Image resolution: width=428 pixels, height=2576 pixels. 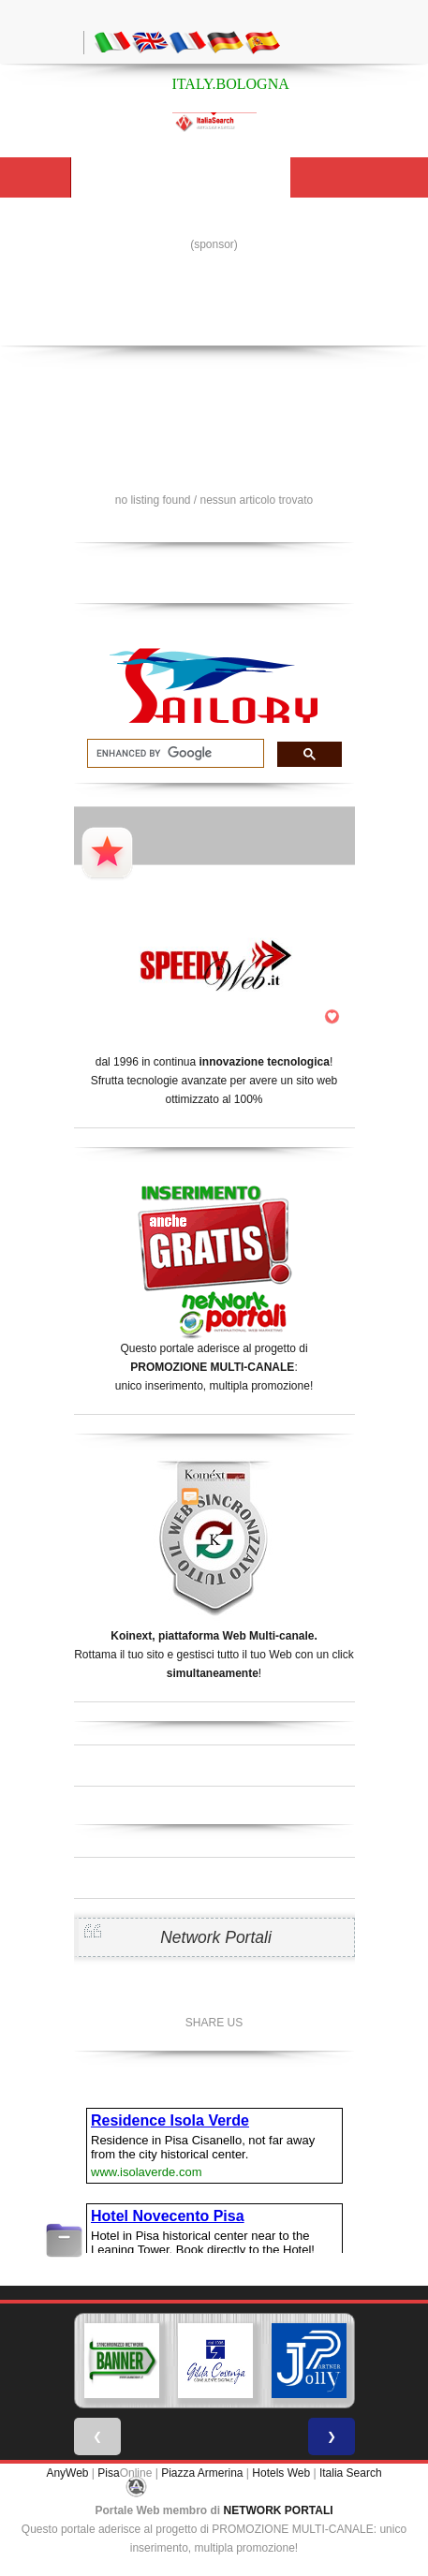 I want to click on check for available system updates, so click(x=136, y=2486).